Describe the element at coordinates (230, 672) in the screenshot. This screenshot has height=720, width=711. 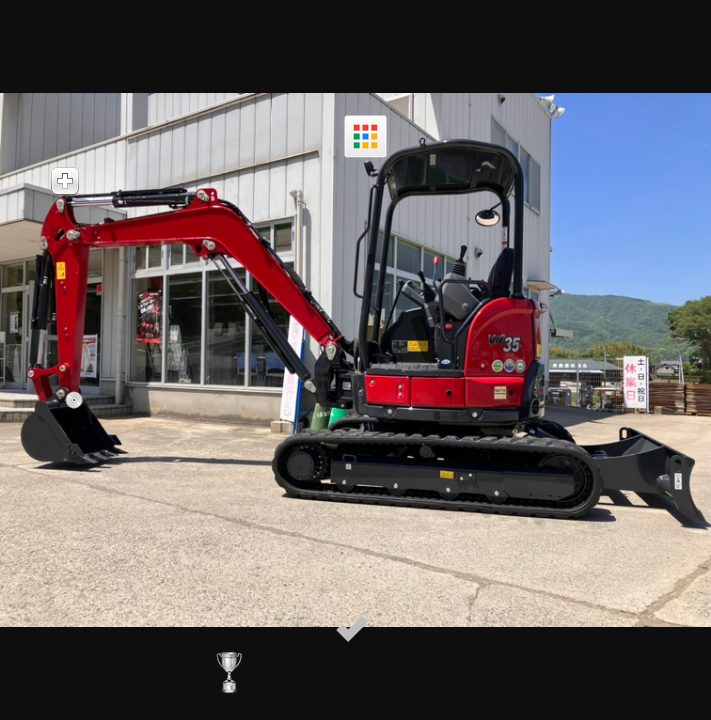
I see `indicates second place achievement or silver-tier ranking` at that location.